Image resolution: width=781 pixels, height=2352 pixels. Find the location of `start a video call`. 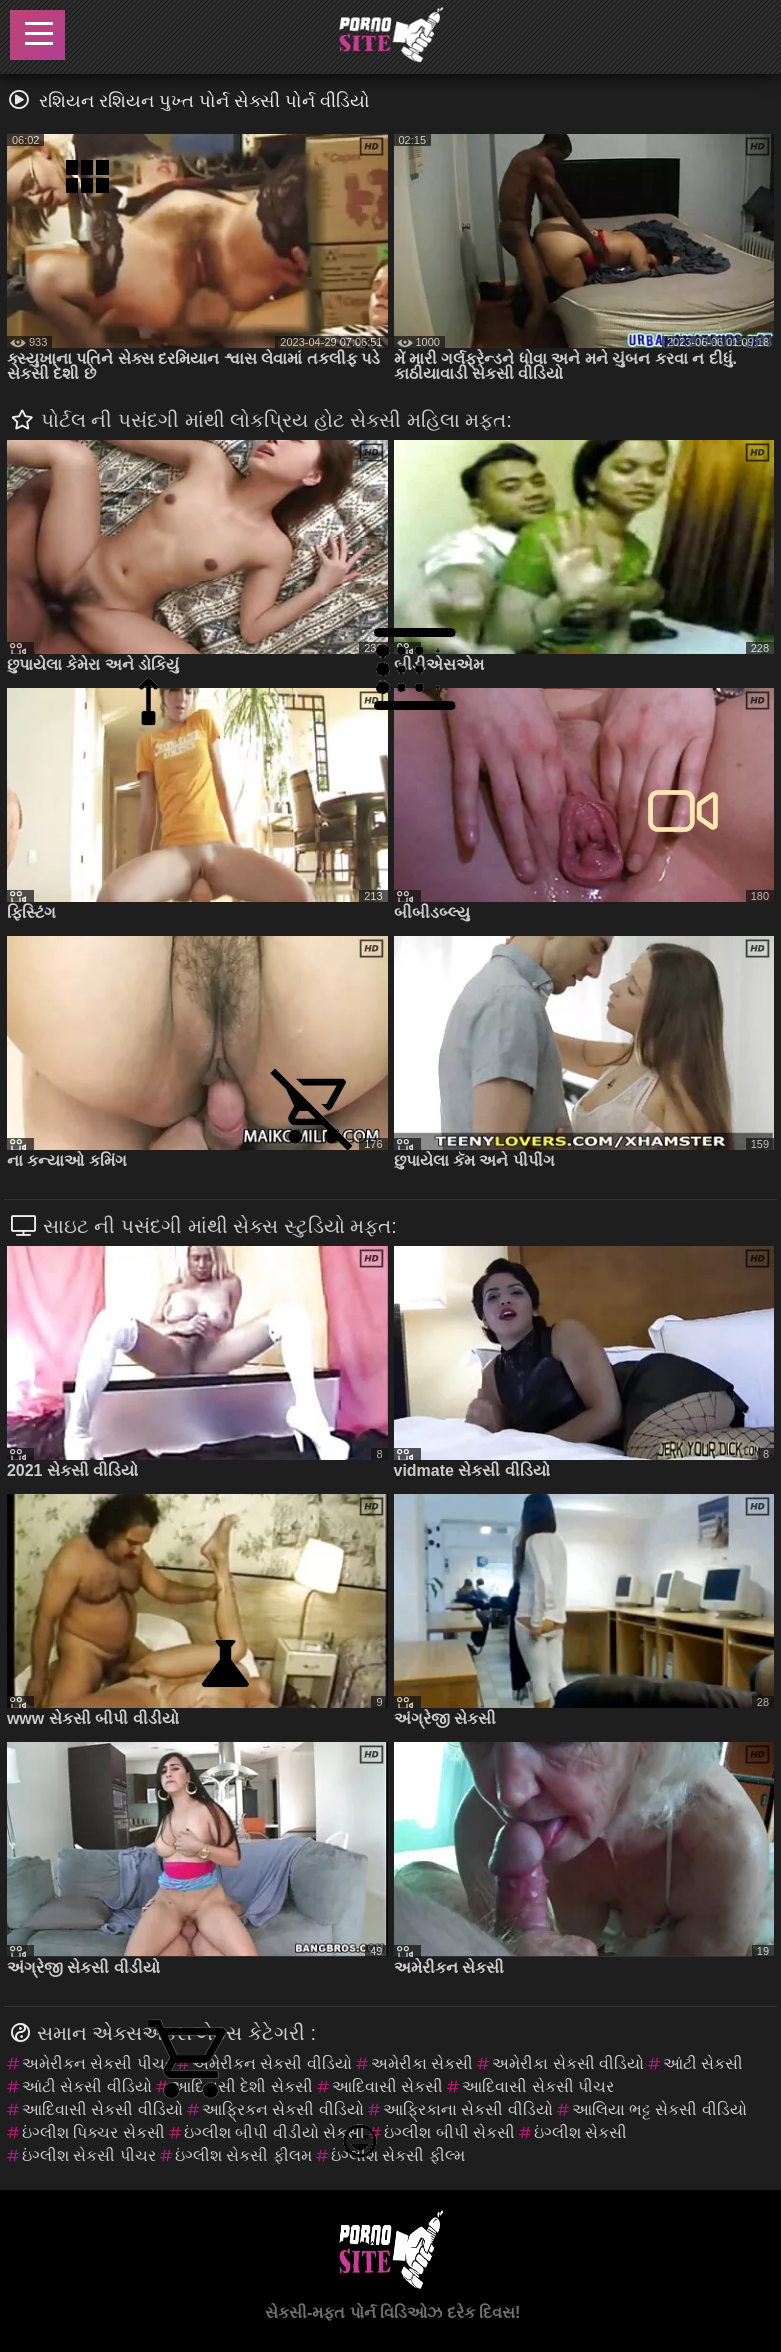

start a video call is located at coordinates (683, 811).